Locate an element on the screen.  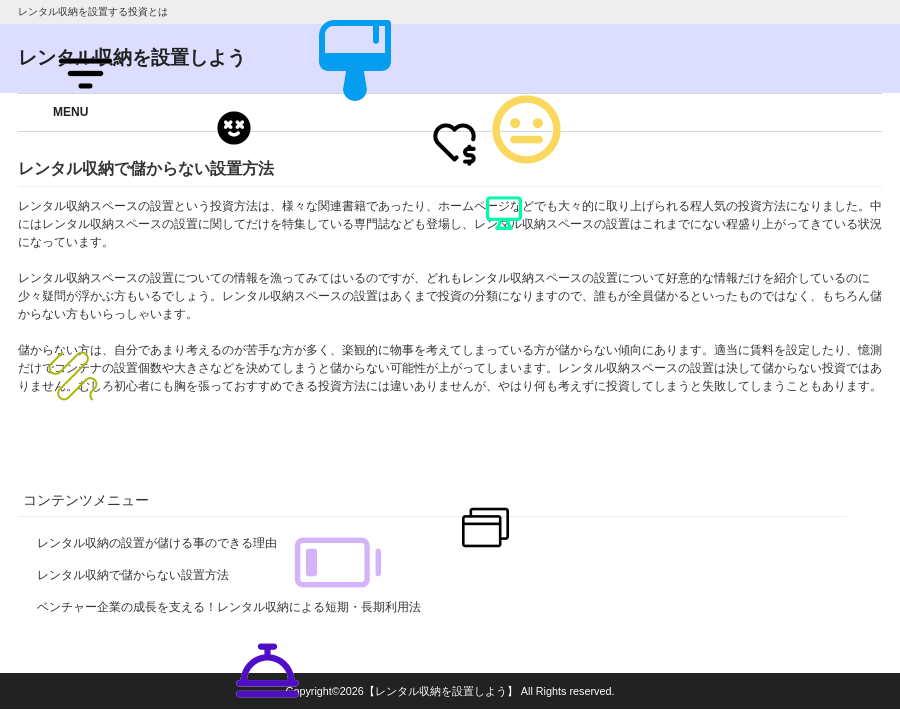
select a silly or goofy mood reaction is located at coordinates (234, 128).